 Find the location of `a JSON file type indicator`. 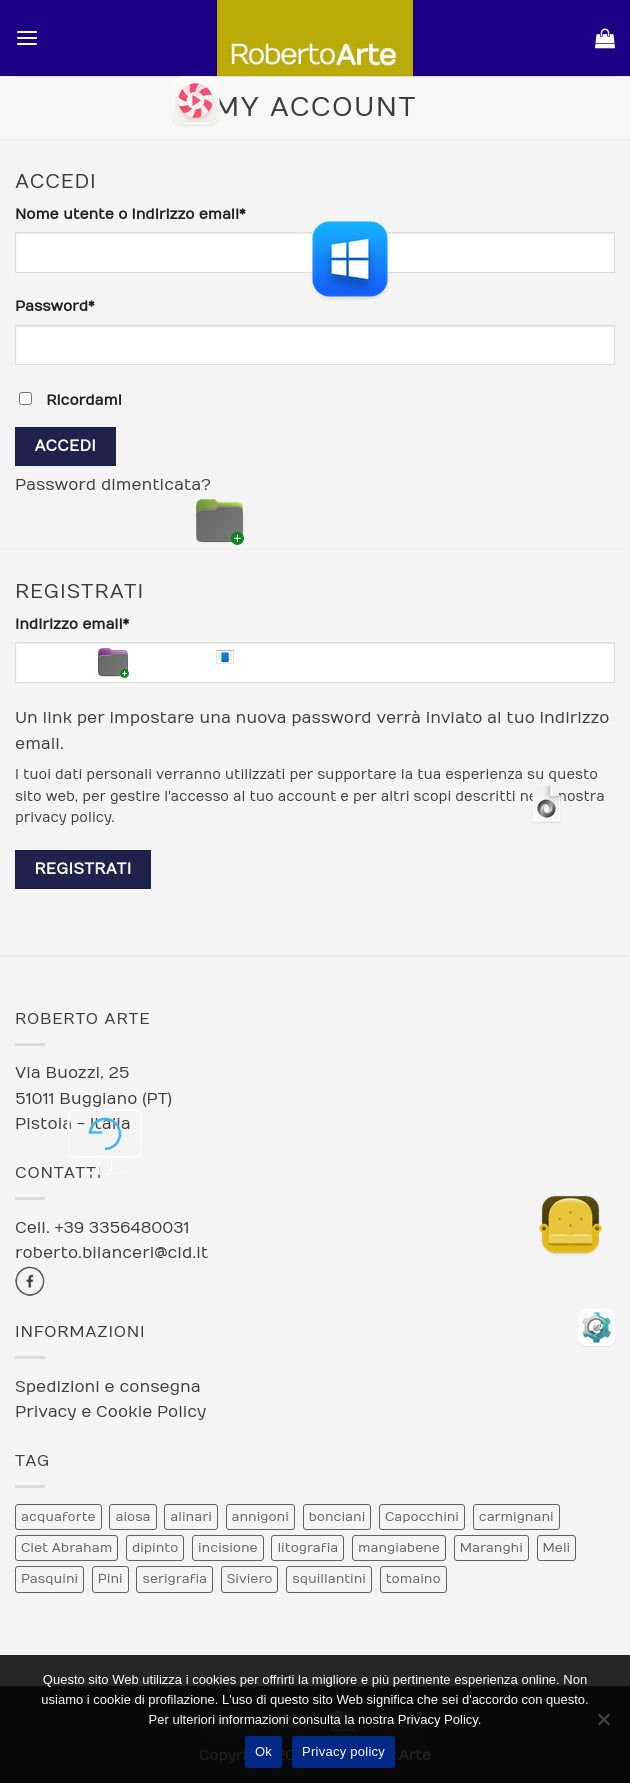

a JSON file type indicator is located at coordinates (546, 804).